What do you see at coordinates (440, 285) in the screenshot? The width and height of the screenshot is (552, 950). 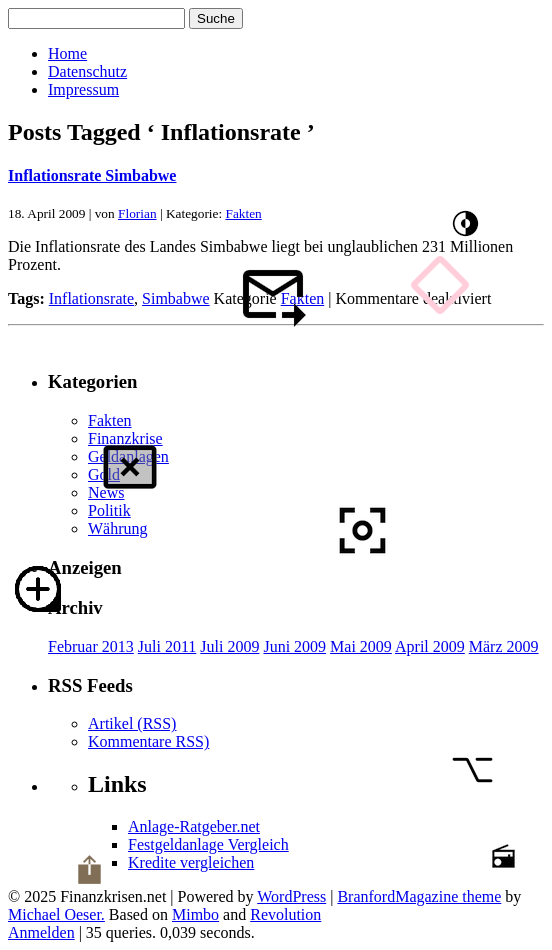 I see `indicates premium or pro feature` at bounding box center [440, 285].